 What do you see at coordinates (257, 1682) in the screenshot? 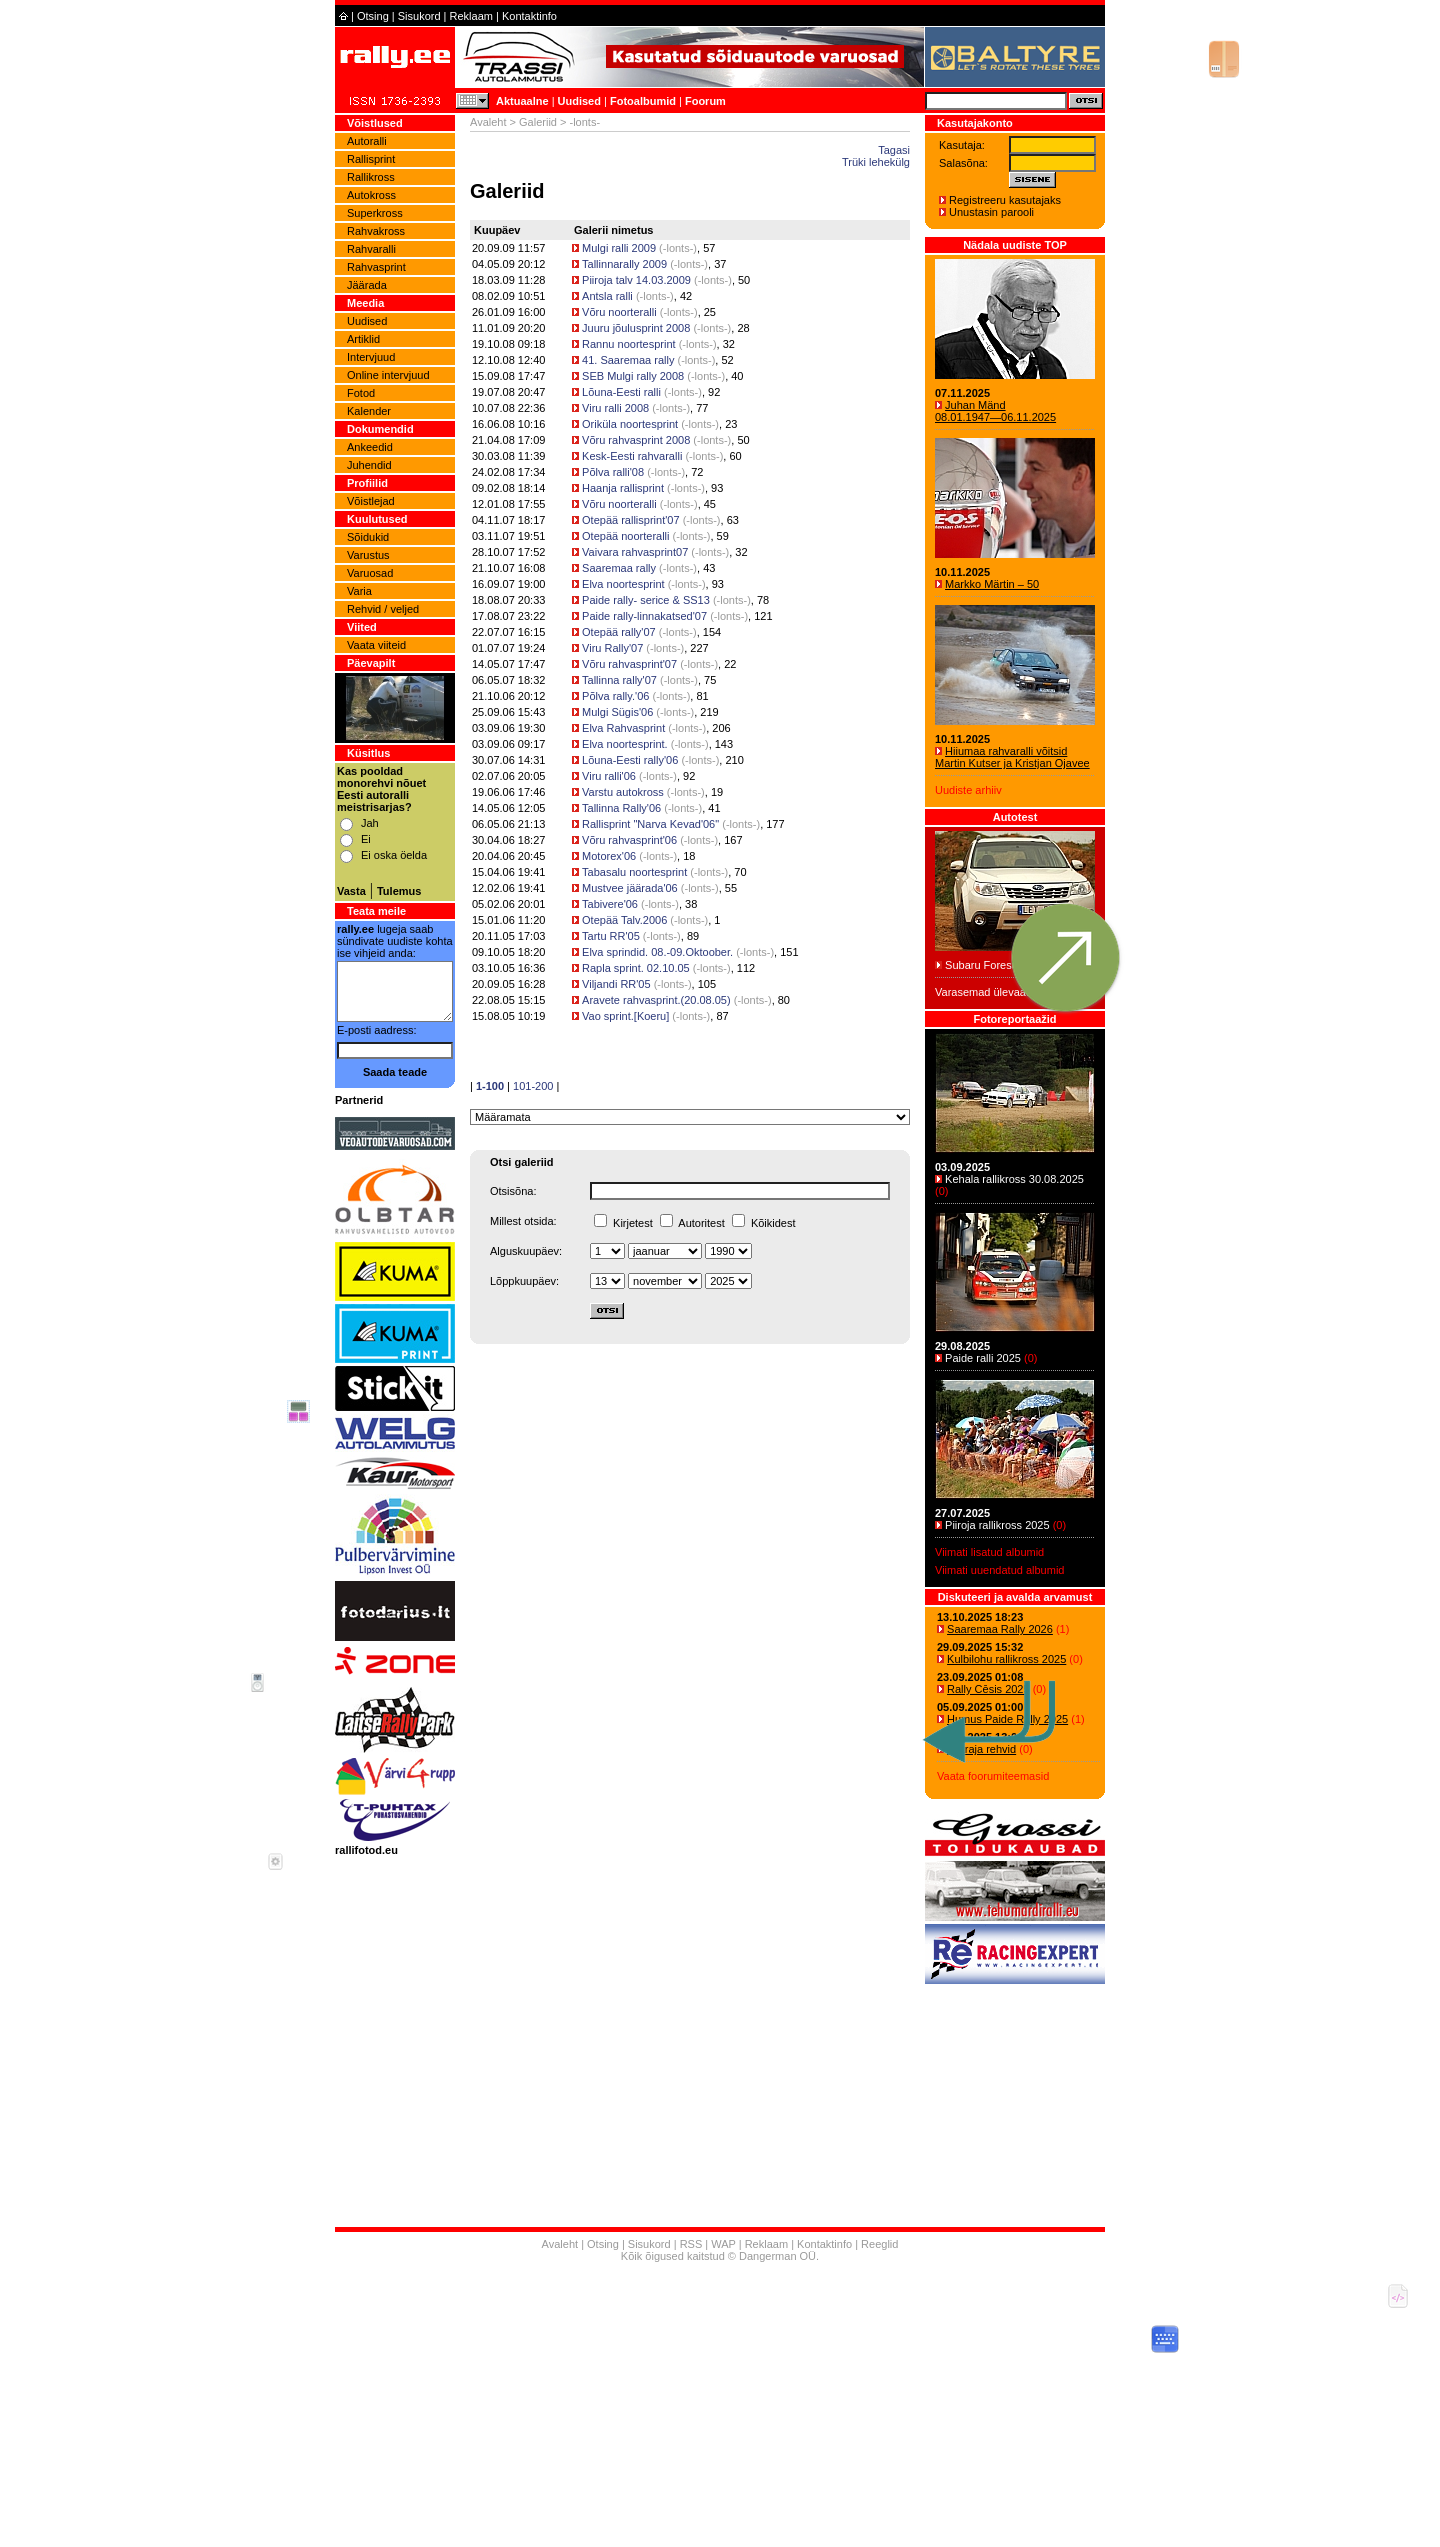
I see `indicates a connected iPod device` at bounding box center [257, 1682].